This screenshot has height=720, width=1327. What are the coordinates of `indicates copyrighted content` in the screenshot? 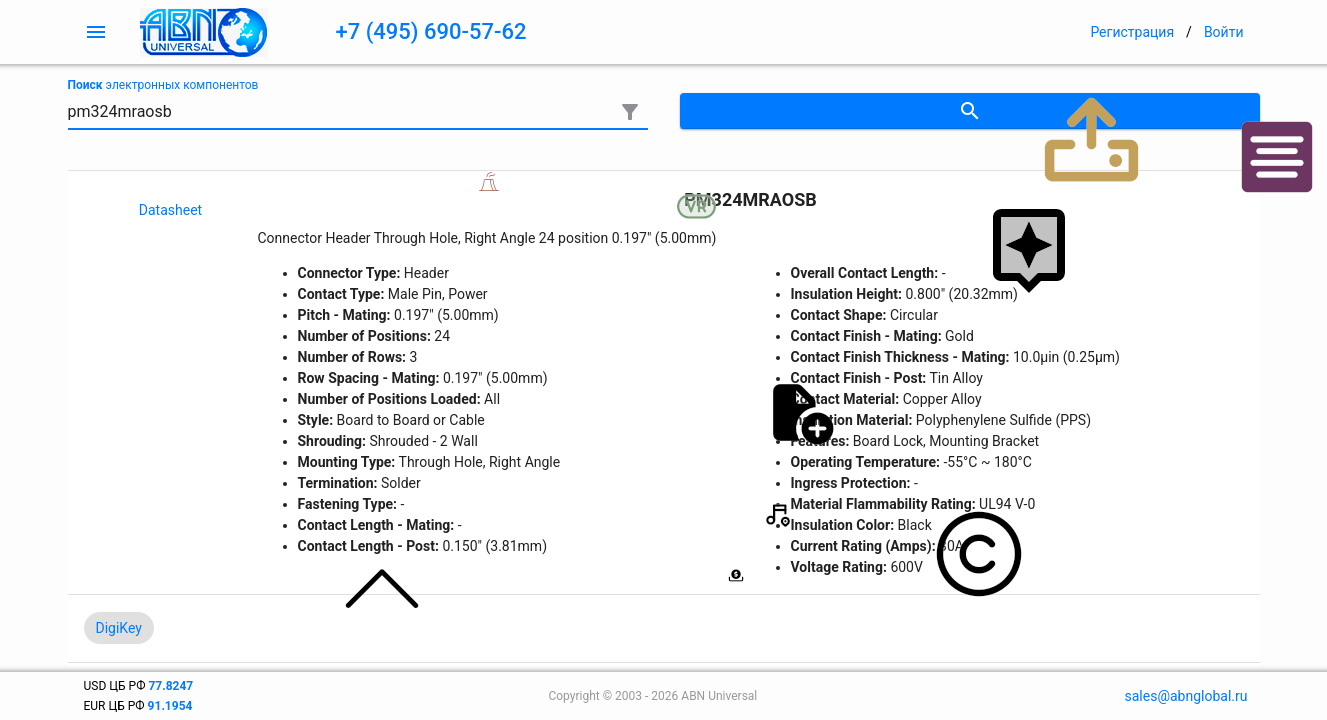 It's located at (979, 554).